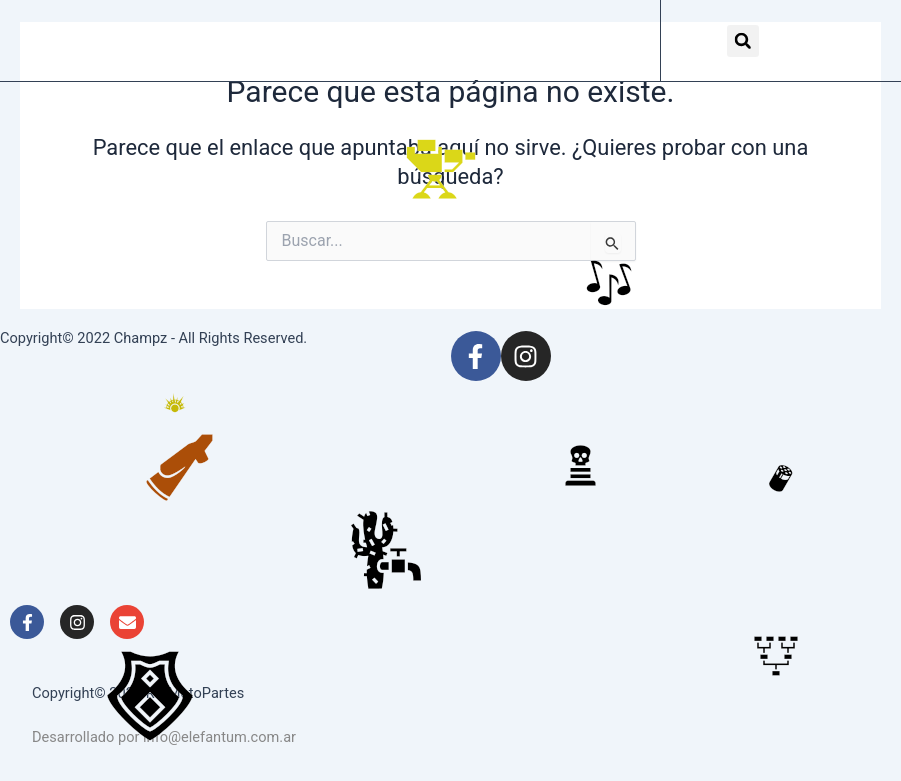 This screenshot has height=781, width=901. What do you see at coordinates (609, 283) in the screenshot?
I see `access music or audio player` at bounding box center [609, 283].